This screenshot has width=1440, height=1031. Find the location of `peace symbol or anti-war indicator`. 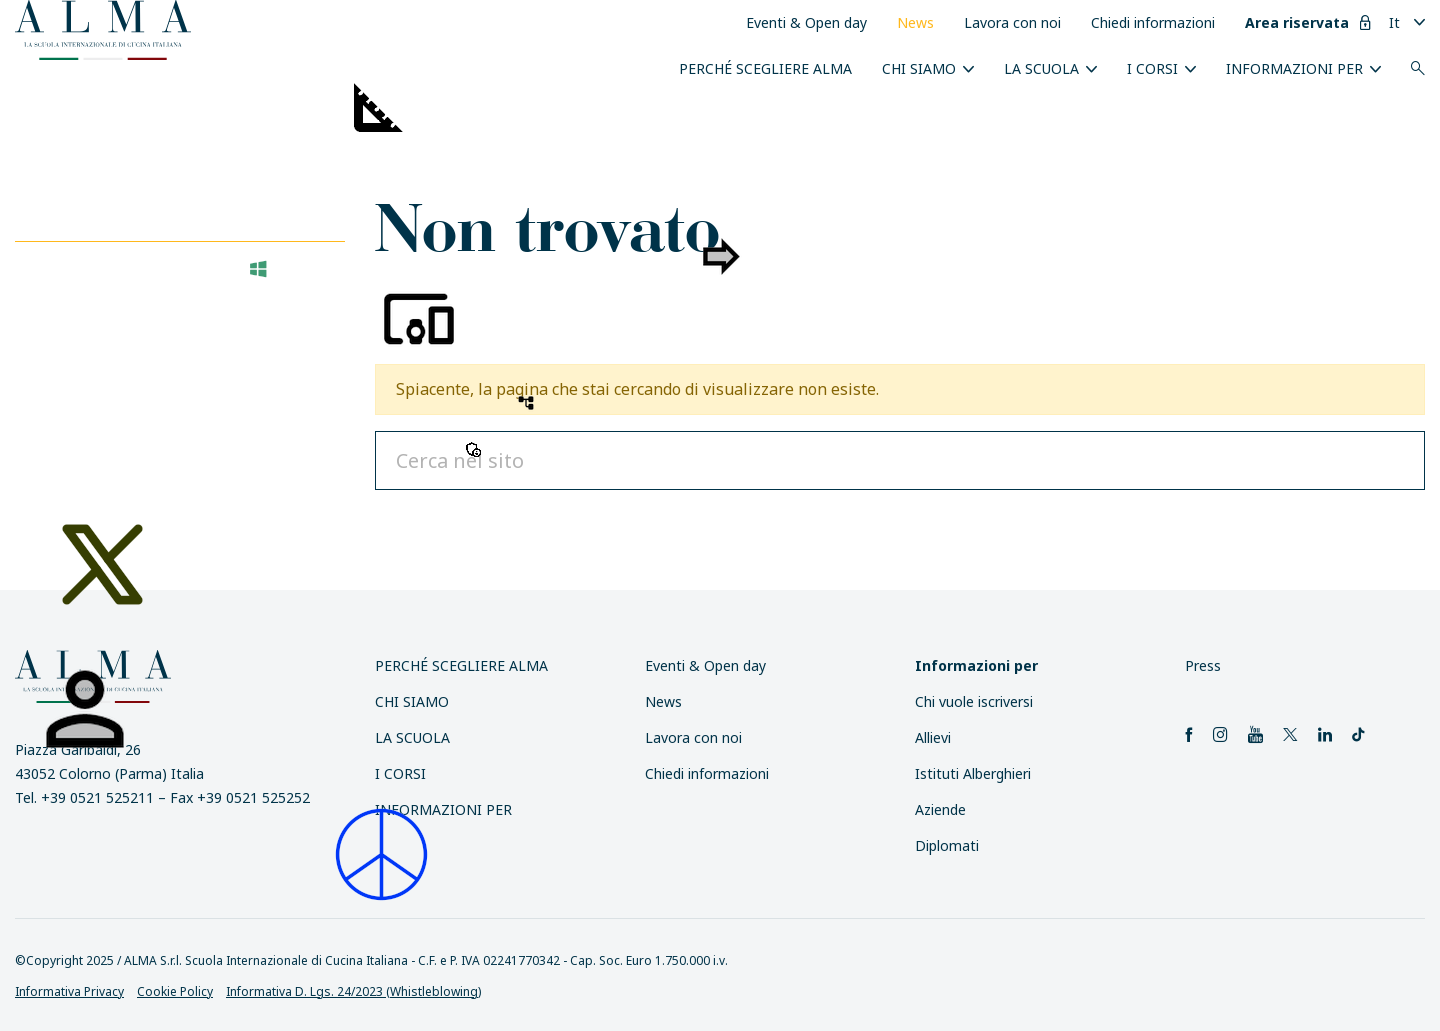

peace symbol or anti-war indicator is located at coordinates (381, 854).